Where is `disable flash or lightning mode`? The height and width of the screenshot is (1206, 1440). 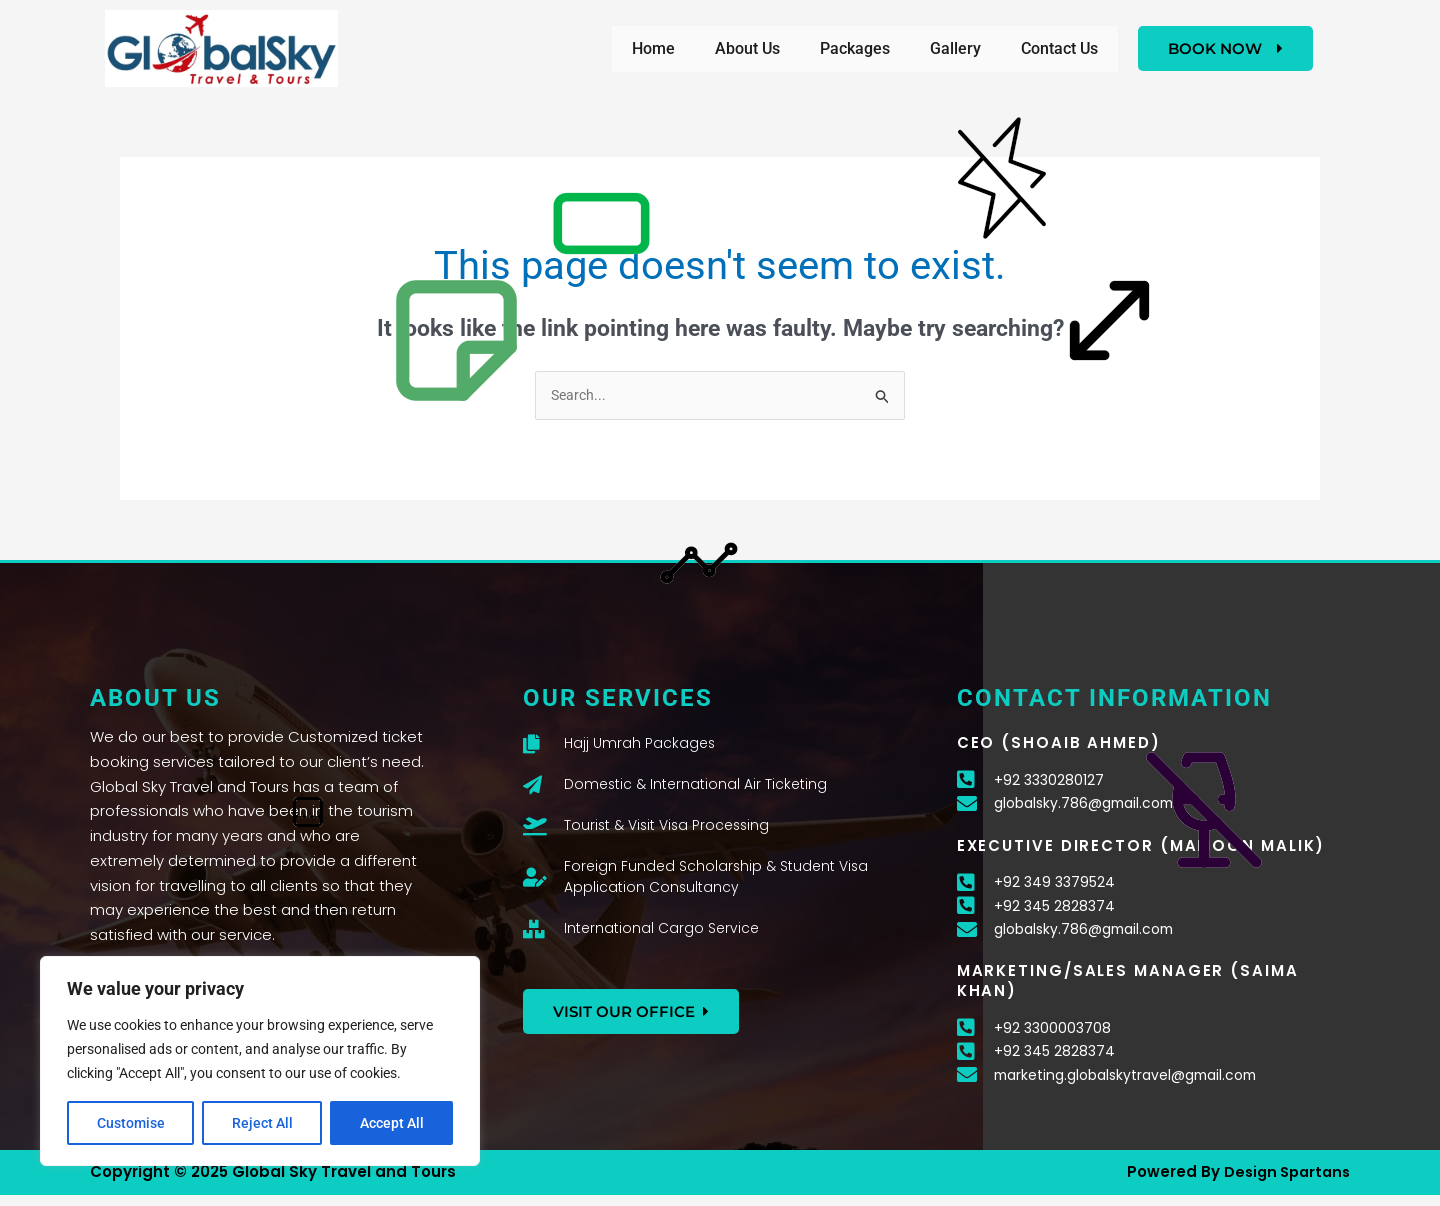 disable flash or lightning mode is located at coordinates (1002, 178).